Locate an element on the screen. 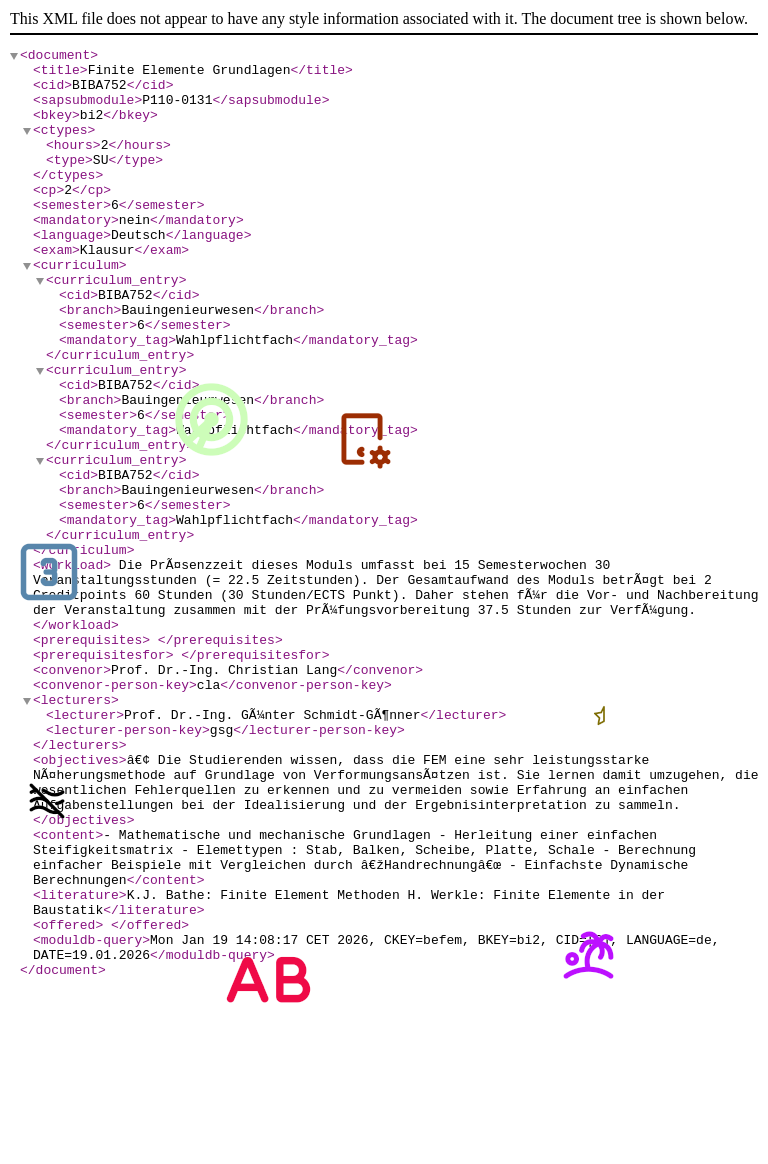 Image resolution: width=768 pixels, height=1164 pixels. open Flightradar24 app is located at coordinates (211, 419).